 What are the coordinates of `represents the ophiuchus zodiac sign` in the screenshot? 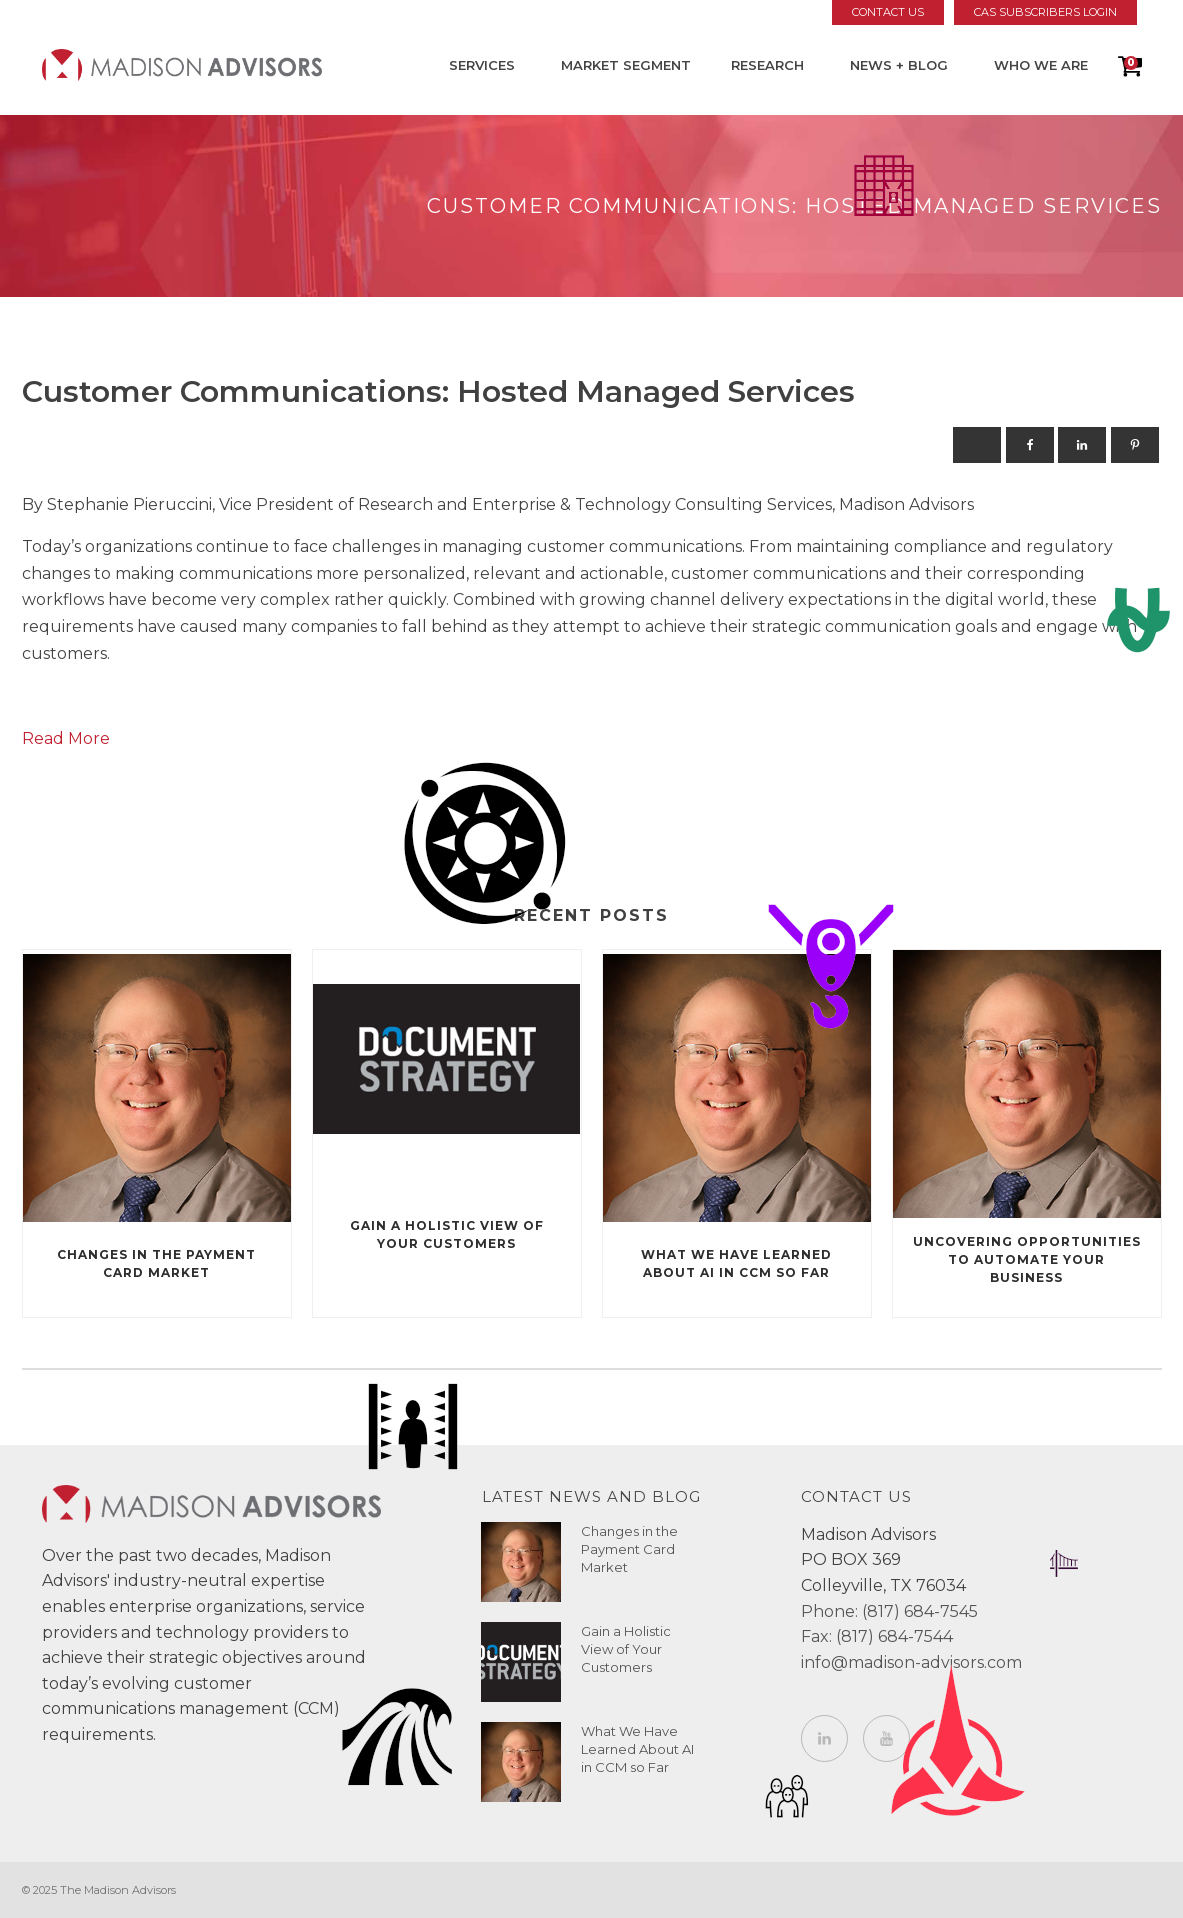 It's located at (1138, 619).